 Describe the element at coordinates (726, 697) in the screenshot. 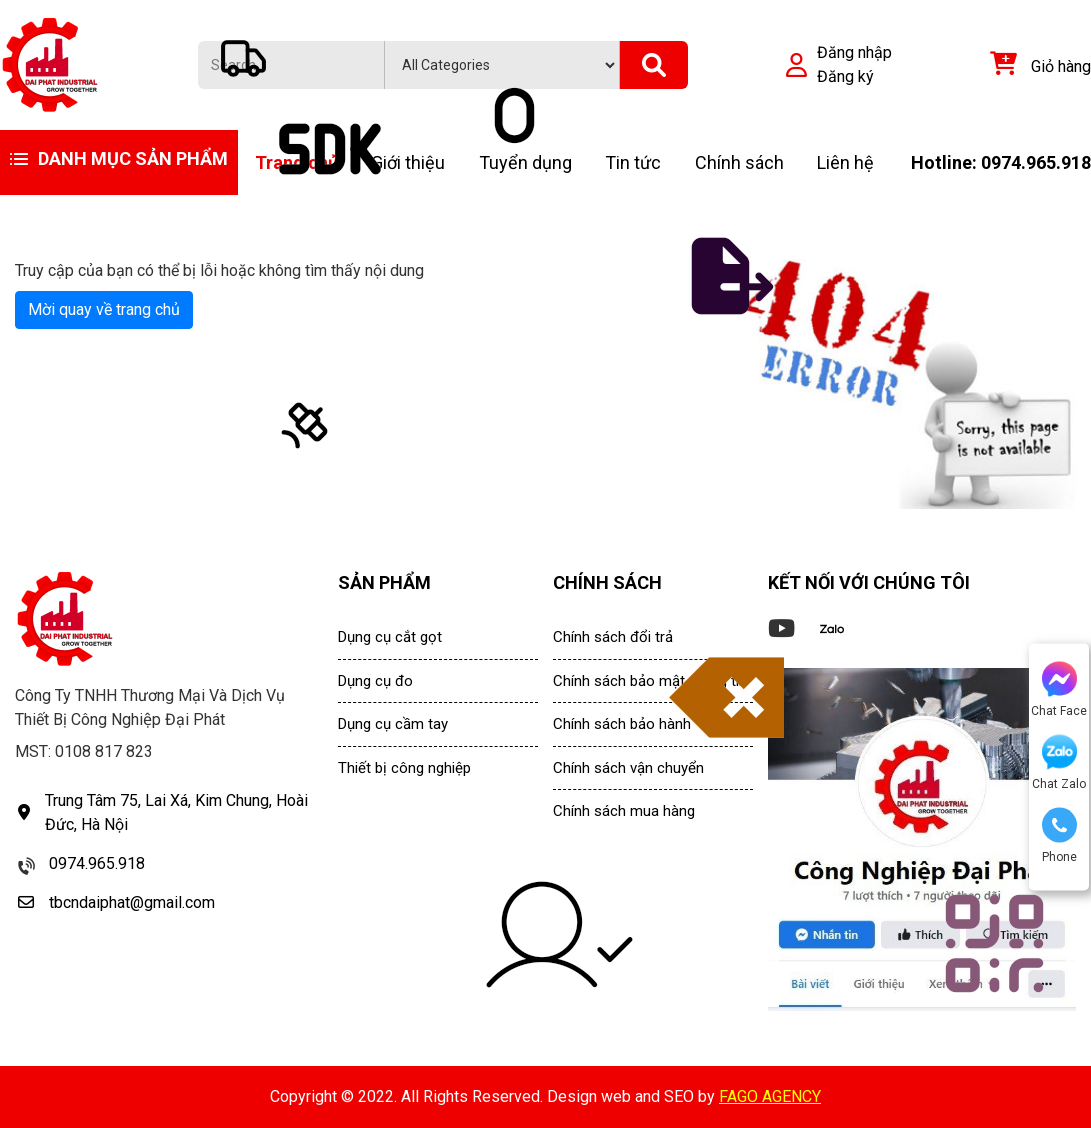

I see `delete the previous character` at that location.